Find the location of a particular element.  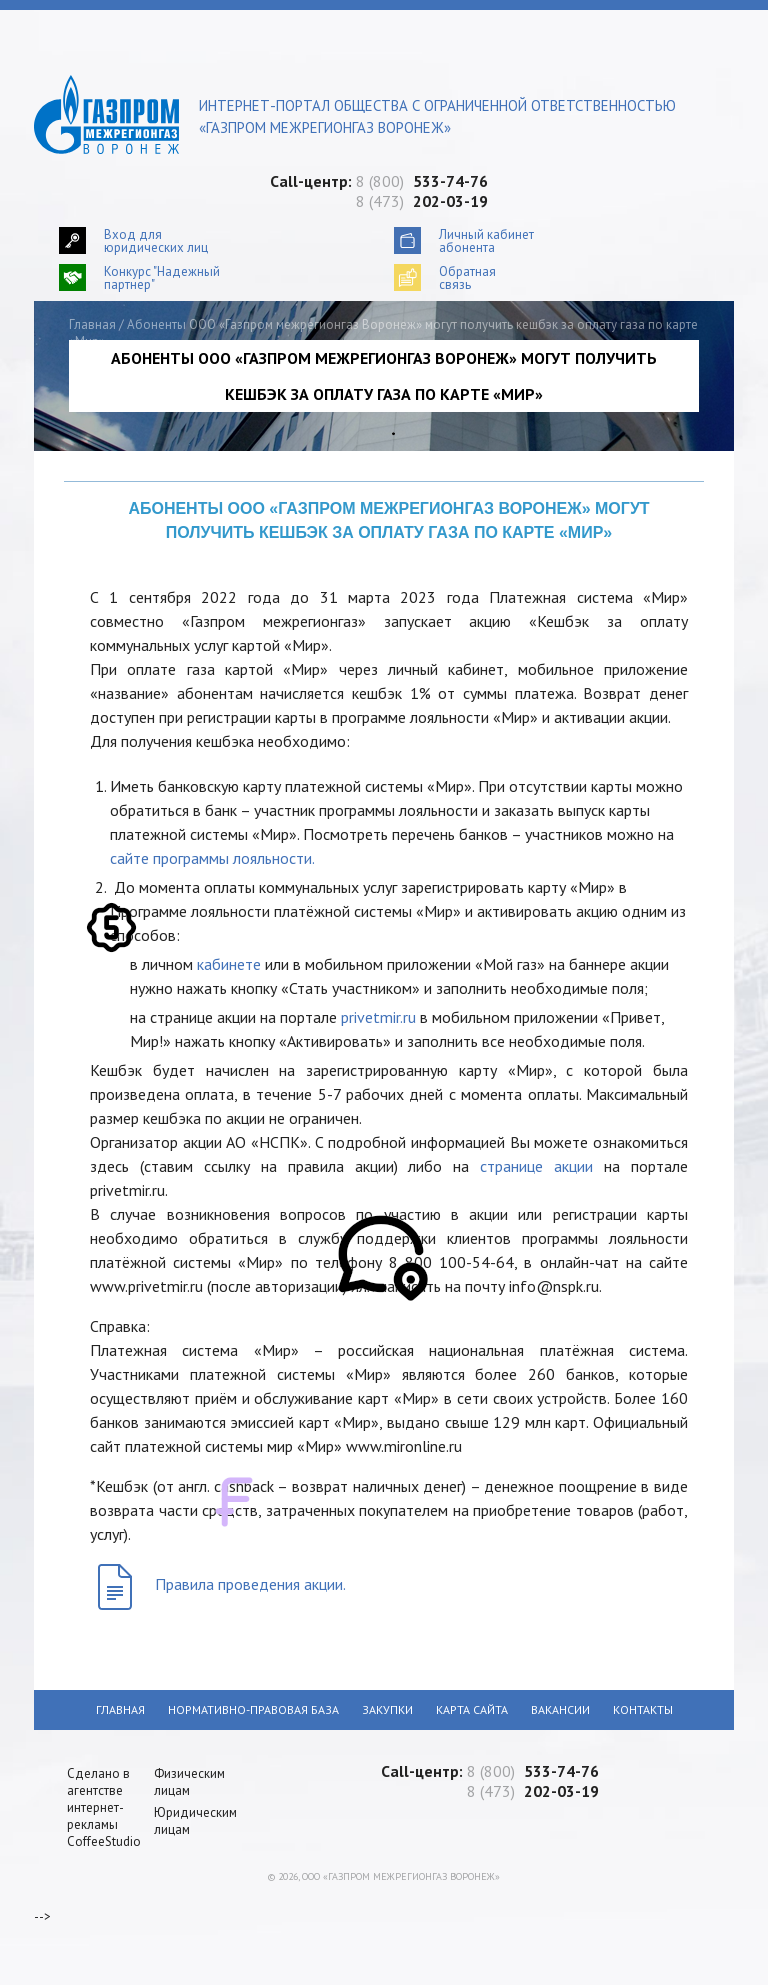

no wifi signal available is located at coordinates (393, 424).